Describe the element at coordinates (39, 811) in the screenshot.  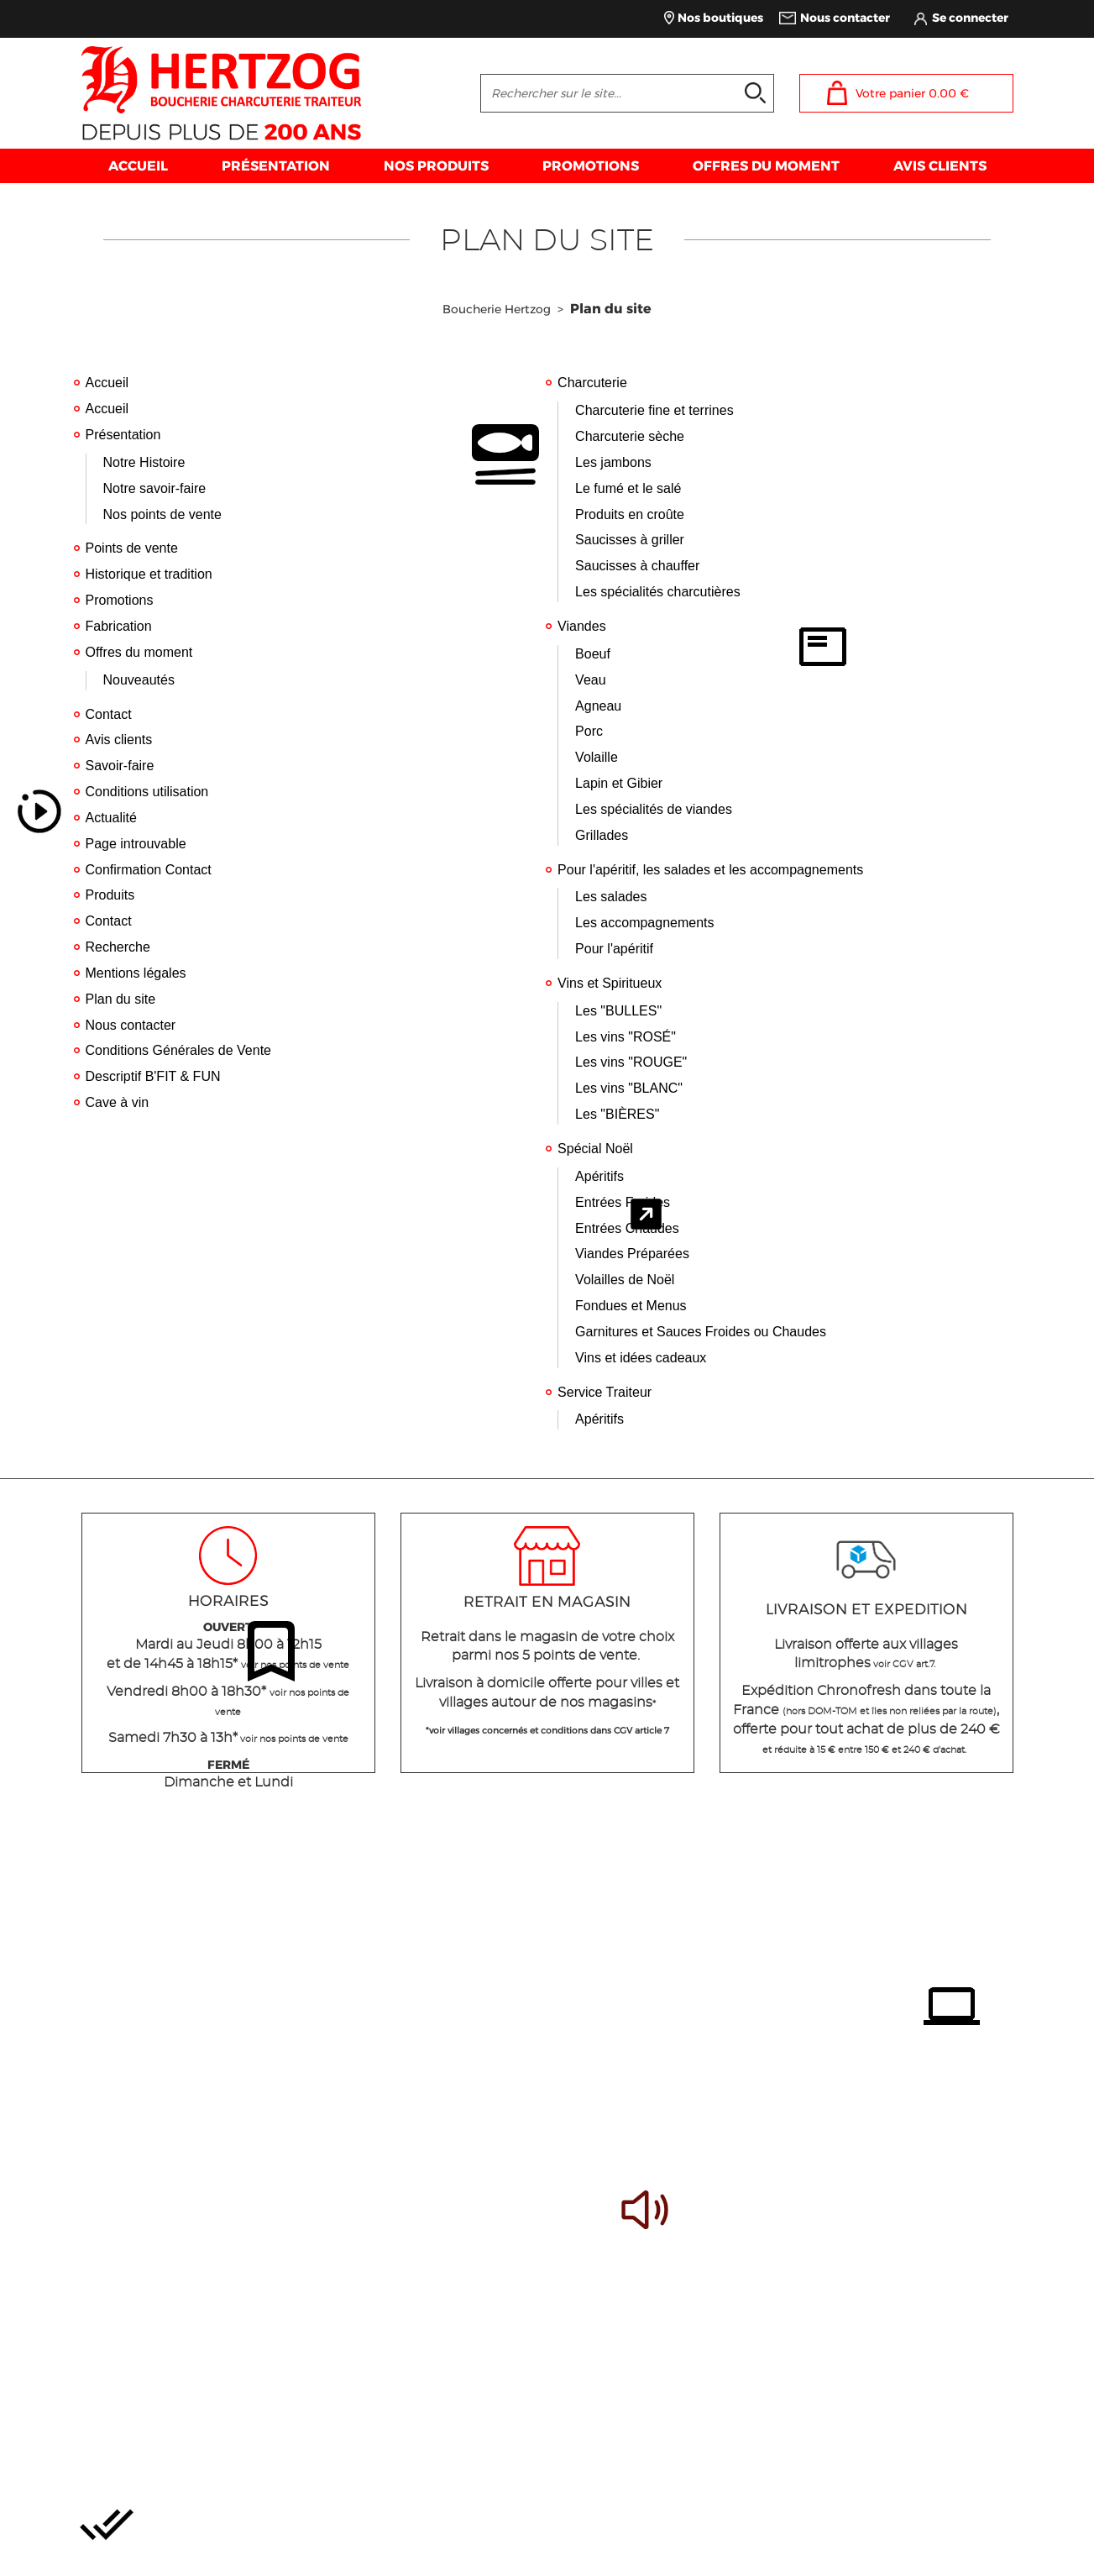
I see `enable motion photos capture` at that location.